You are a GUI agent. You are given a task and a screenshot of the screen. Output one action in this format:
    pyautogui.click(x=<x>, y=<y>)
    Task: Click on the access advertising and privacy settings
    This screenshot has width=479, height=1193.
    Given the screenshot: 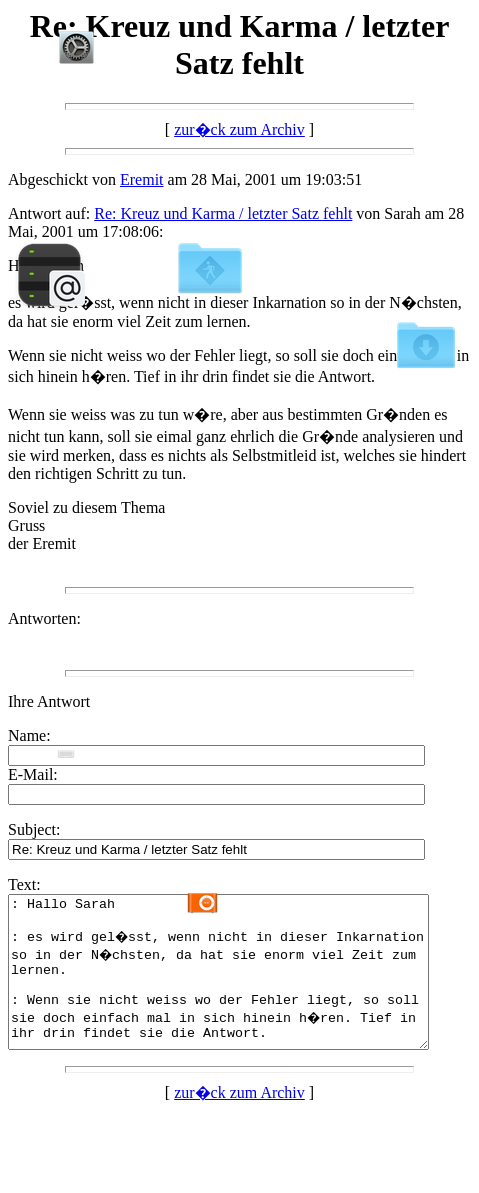 What is the action you would take?
    pyautogui.click(x=76, y=47)
    